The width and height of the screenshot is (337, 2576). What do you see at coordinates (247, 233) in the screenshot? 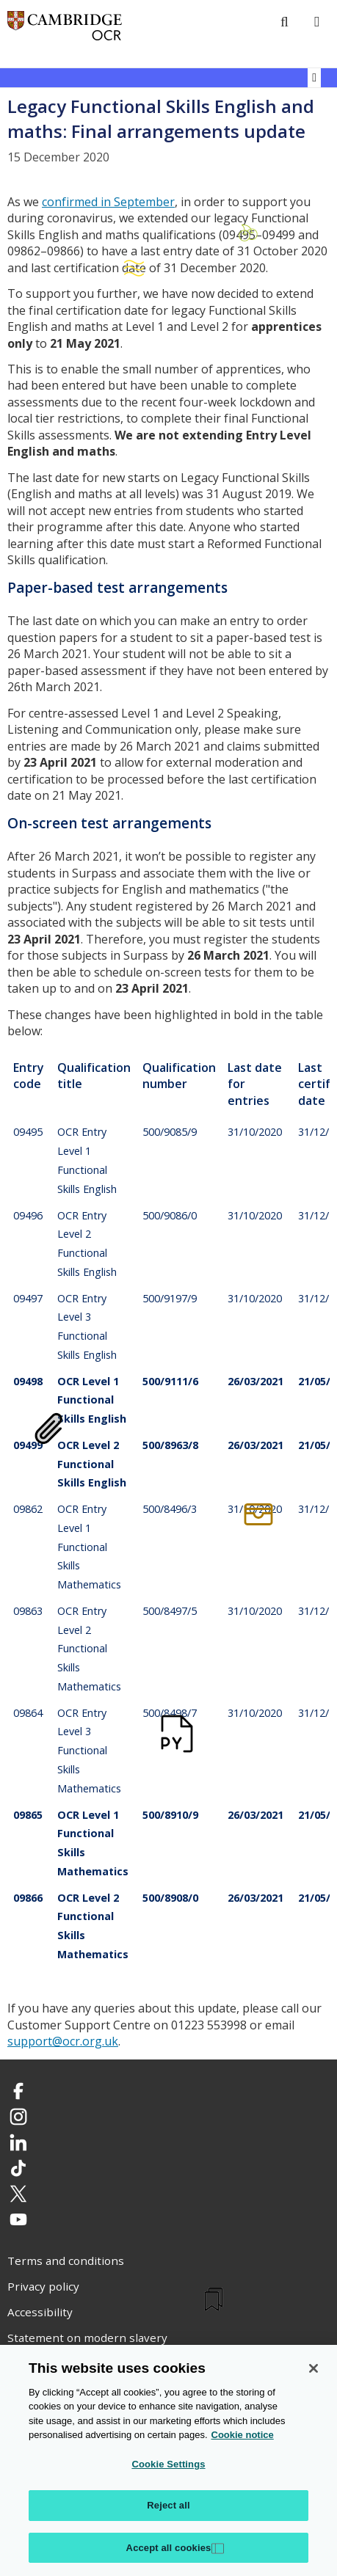
I see `indicates fruit or produce category` at bounding box center [247, 233].